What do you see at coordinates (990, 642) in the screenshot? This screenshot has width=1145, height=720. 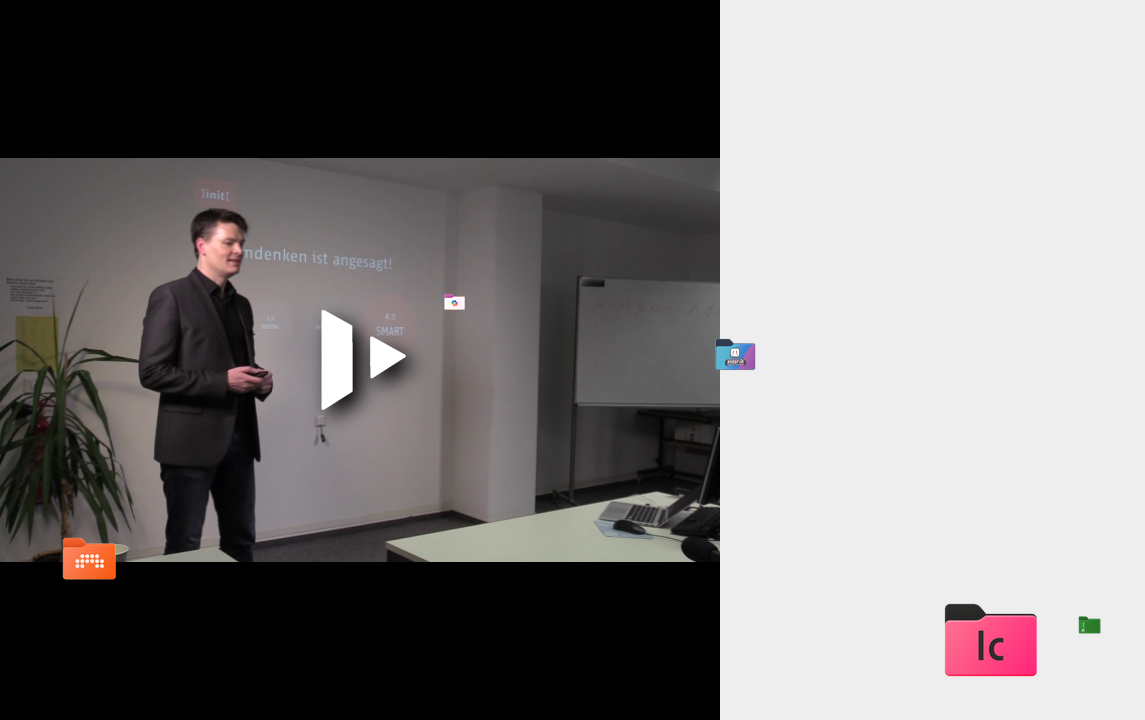 I see `open folder containing Adobe InCopy files` at bounding box center [990, 642].